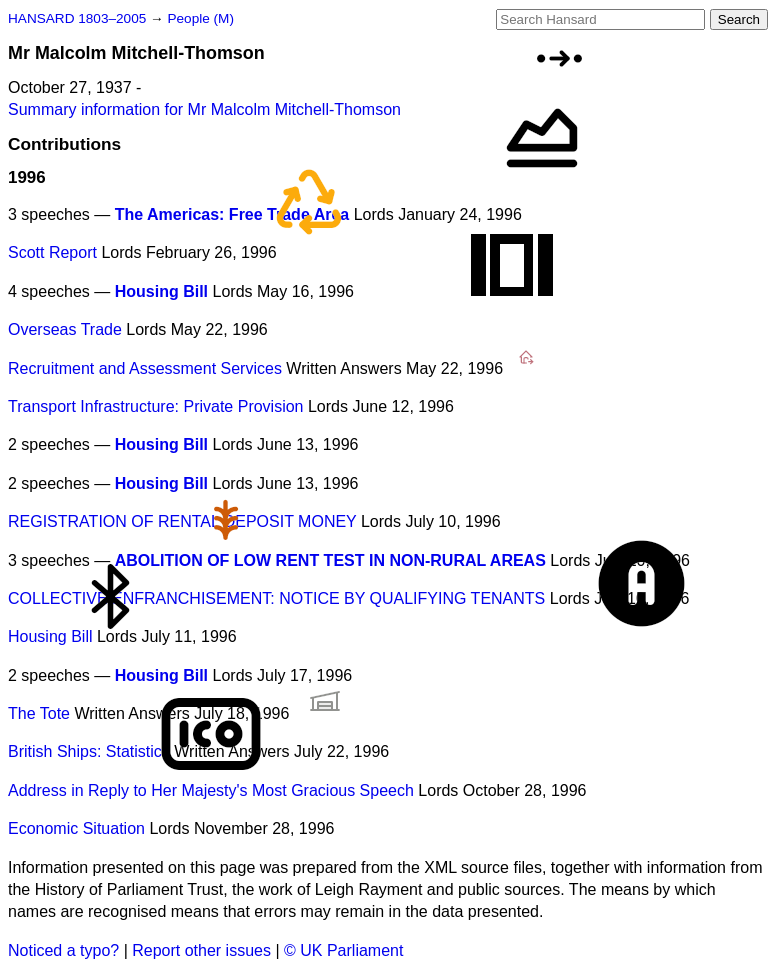  I want to click on access warehouse or storage inventory, so click(325, 702).